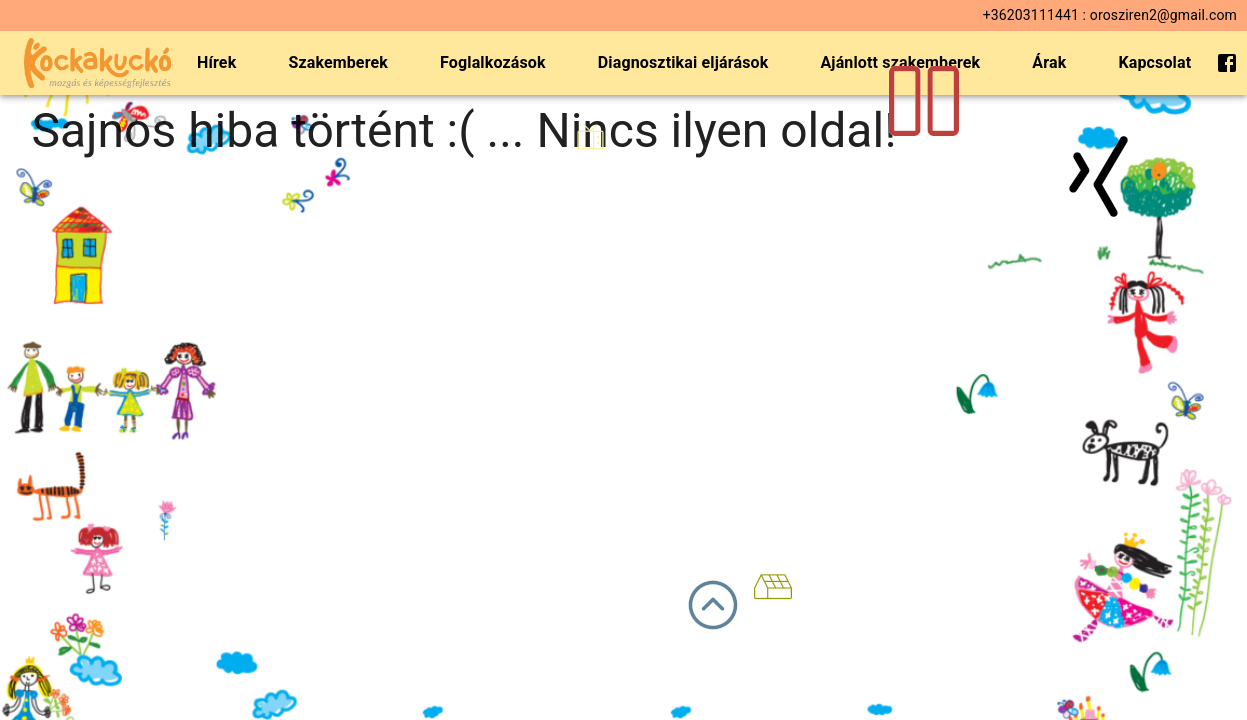 This screenshot has width=1247, height=720. Describe the element at coordinates (1097, 176) in the screenshot. I see `connect with xing professional network` at that location.